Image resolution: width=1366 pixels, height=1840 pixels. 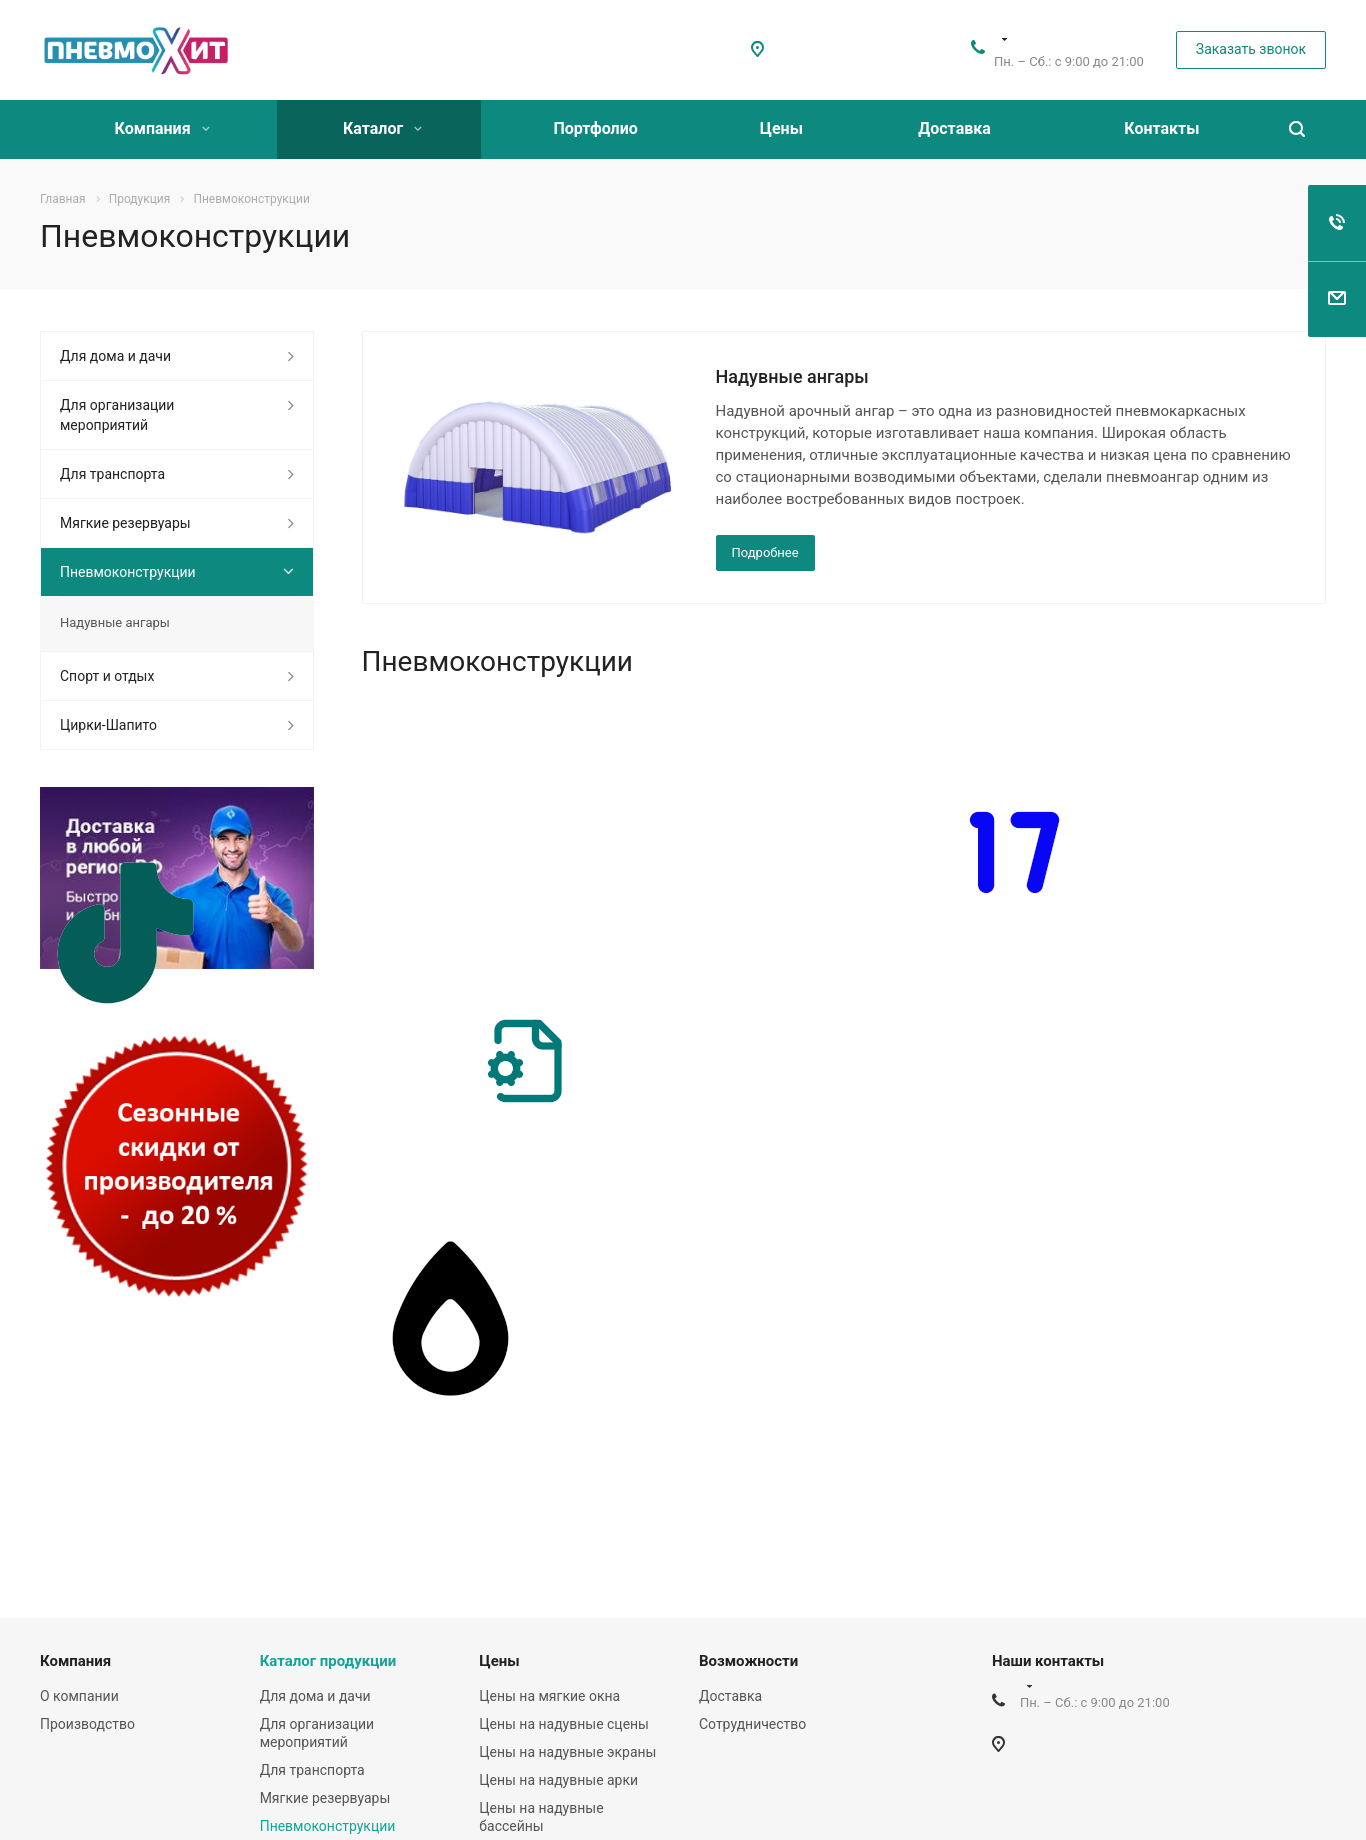 I want to click on open the TikTok app, so click(x=125, y=935).